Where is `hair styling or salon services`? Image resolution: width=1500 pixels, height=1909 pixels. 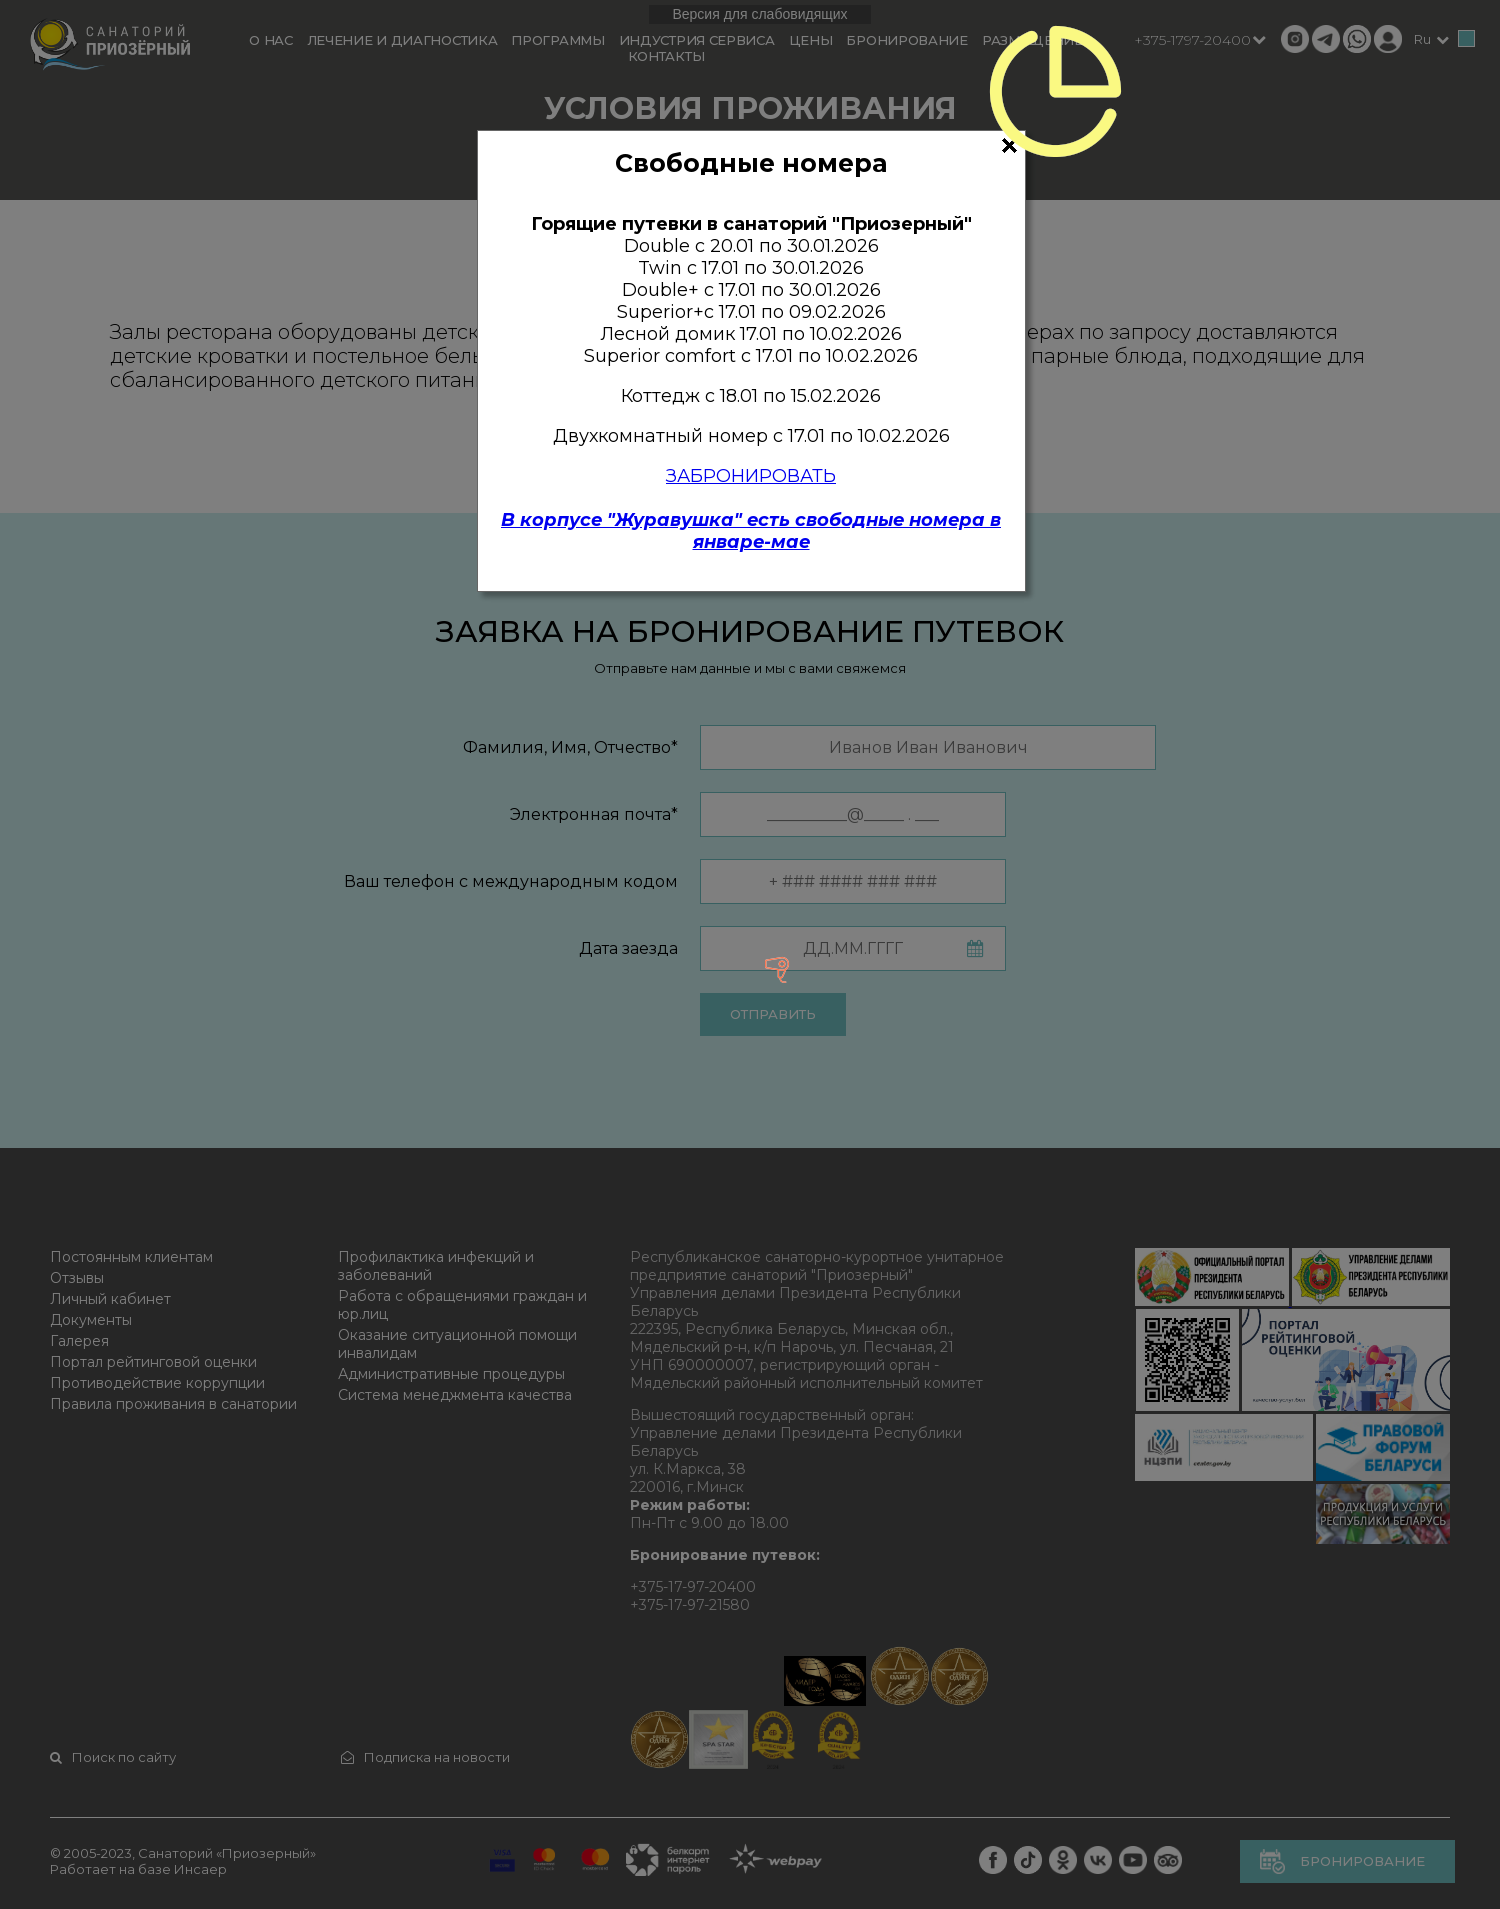 hair styling or salon services is located at coordinates (777, 968).